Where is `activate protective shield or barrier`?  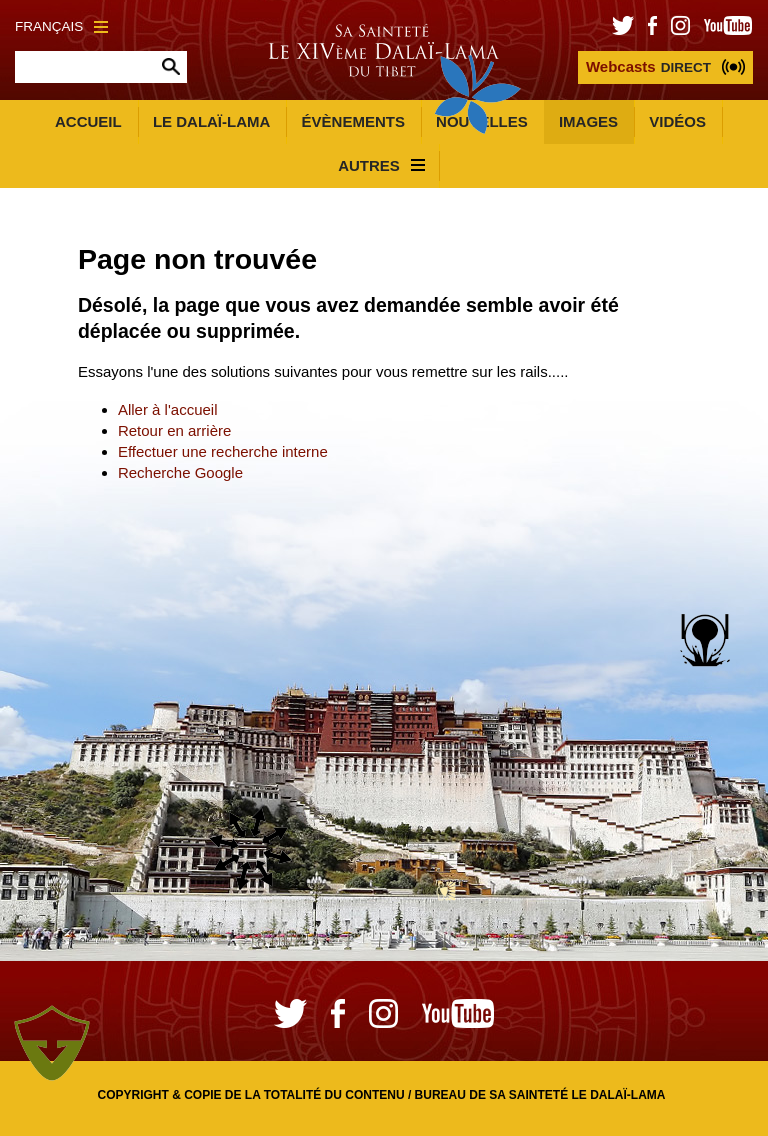 activate protective shield or barrier is located at coordinates (446, 891).